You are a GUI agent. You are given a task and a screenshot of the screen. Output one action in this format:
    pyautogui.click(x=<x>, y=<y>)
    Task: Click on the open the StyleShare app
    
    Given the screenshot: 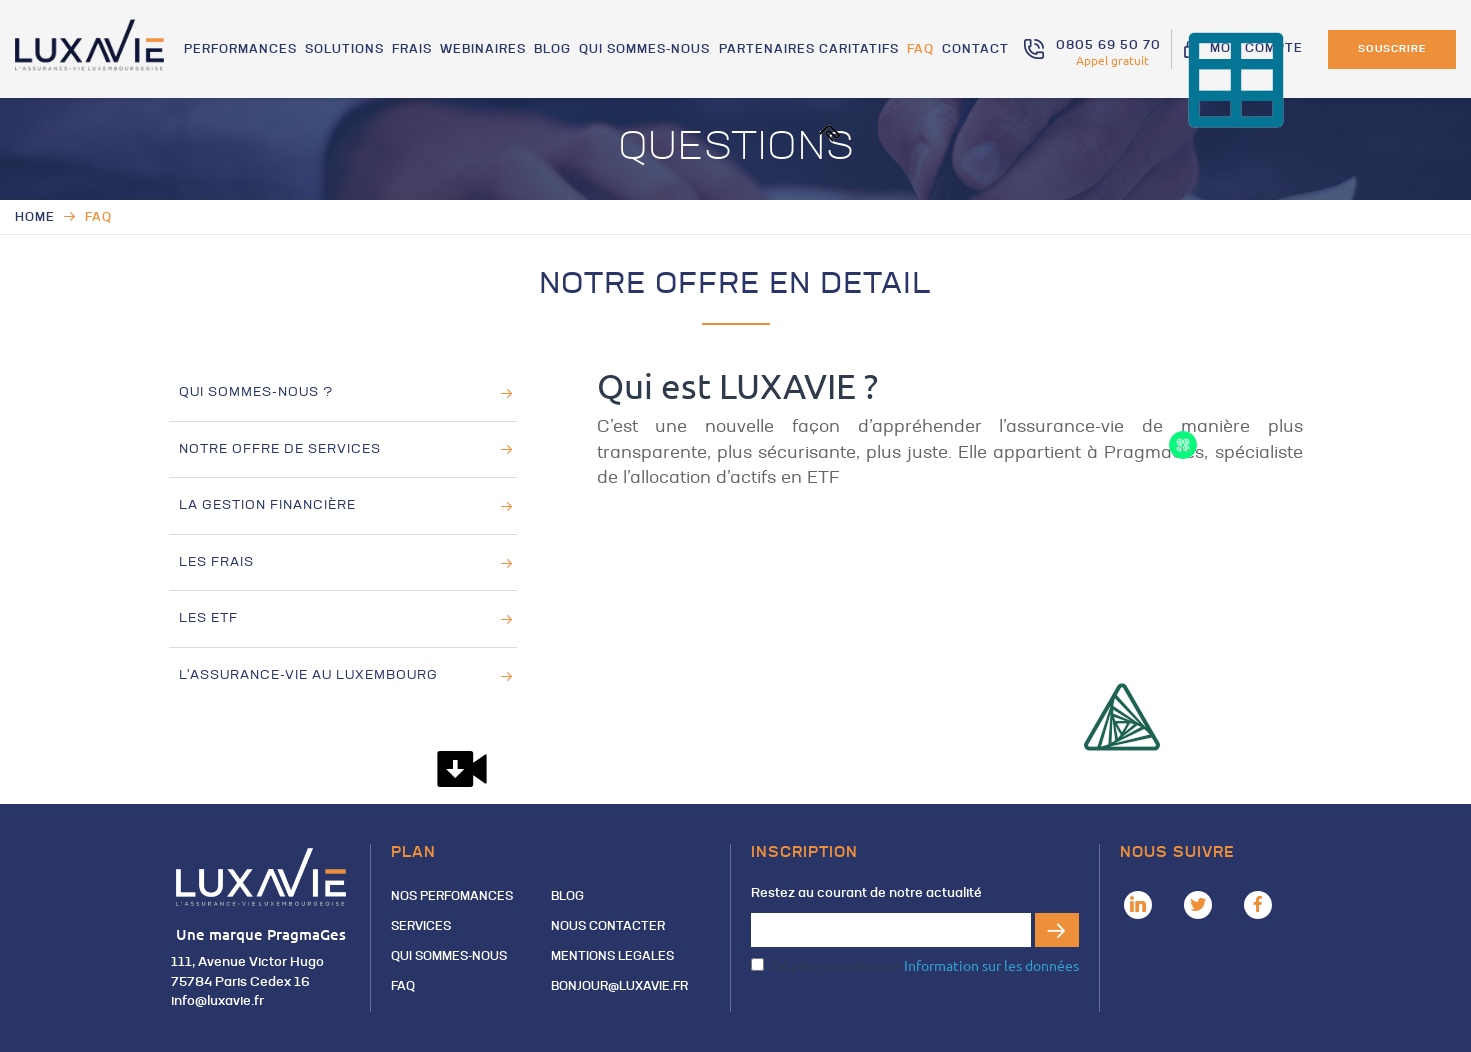 What is the action you would take?
    pyautogui.click(x=1183, y=445)
    